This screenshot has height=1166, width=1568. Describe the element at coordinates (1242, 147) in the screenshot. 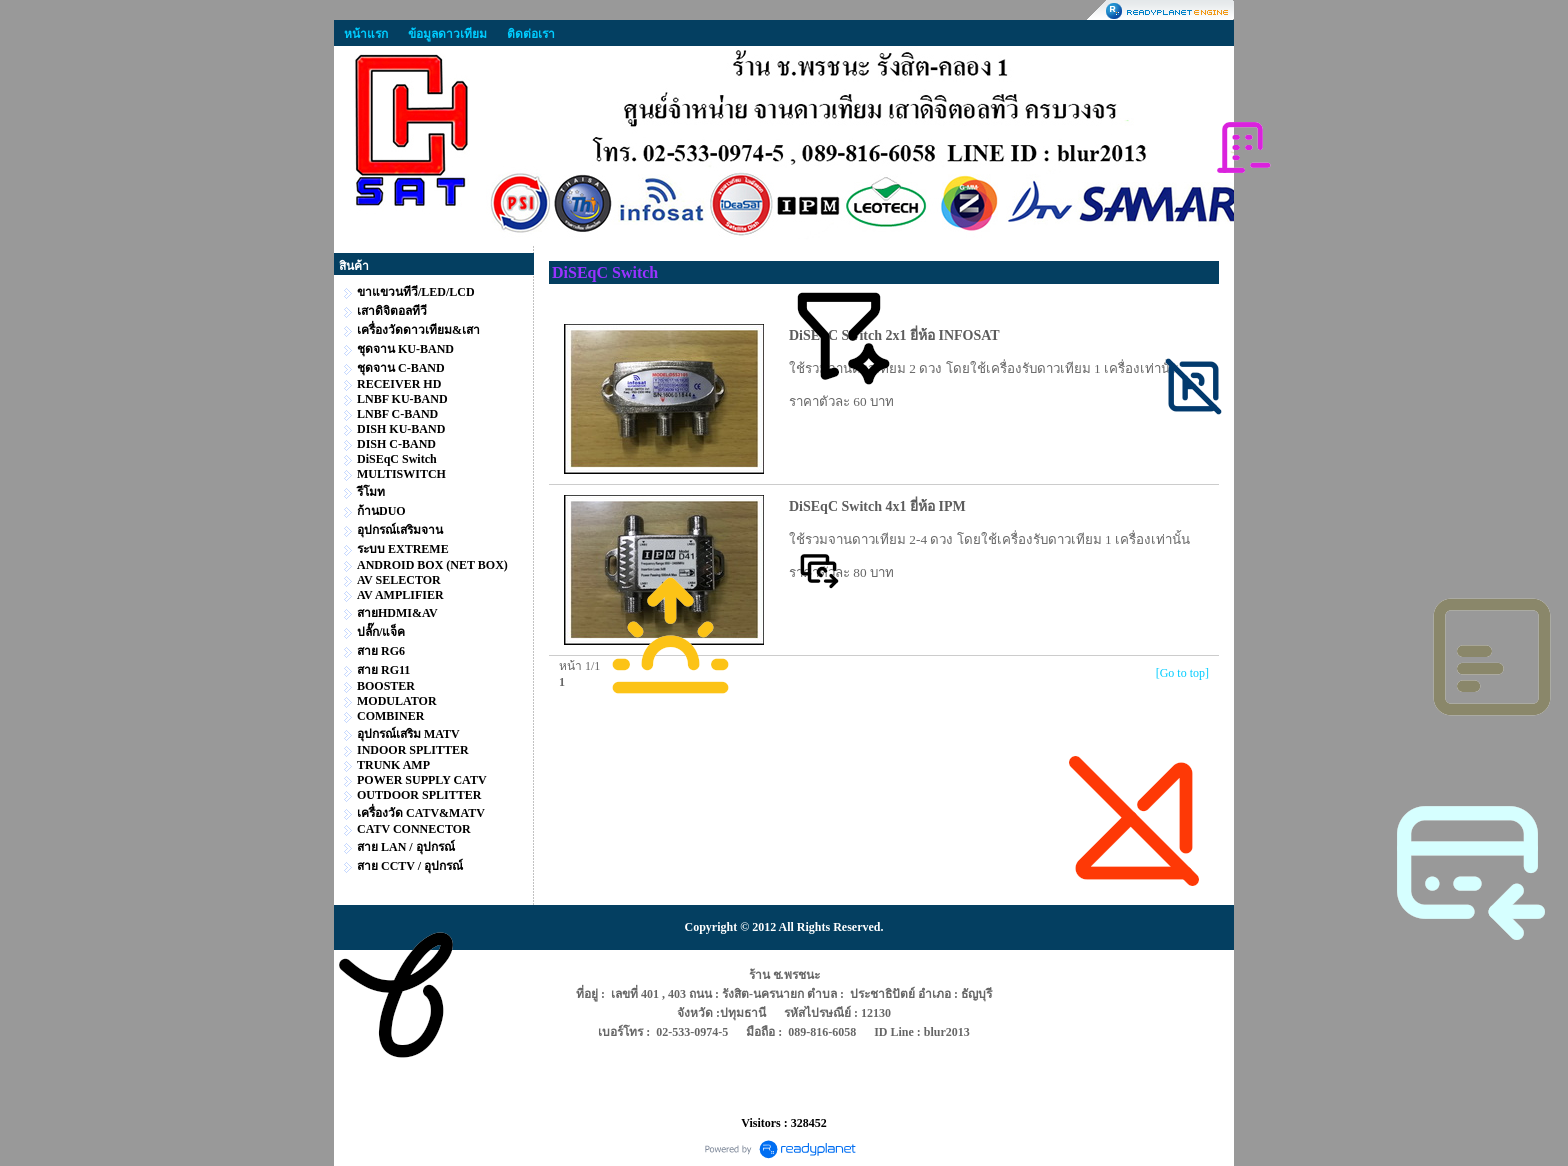

I see `remove a building from your list` at that location.